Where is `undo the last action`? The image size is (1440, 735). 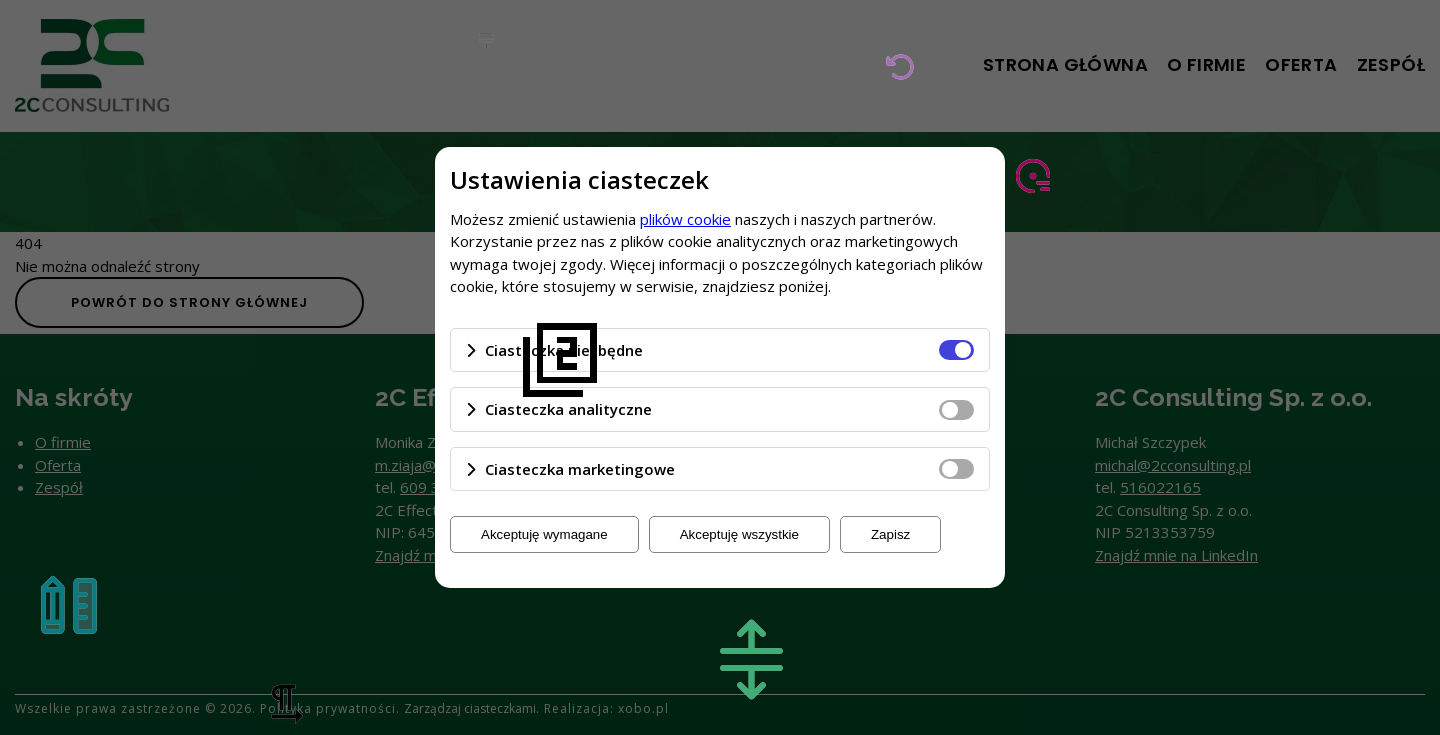
undo the last action is located at coordinates (901, 67).